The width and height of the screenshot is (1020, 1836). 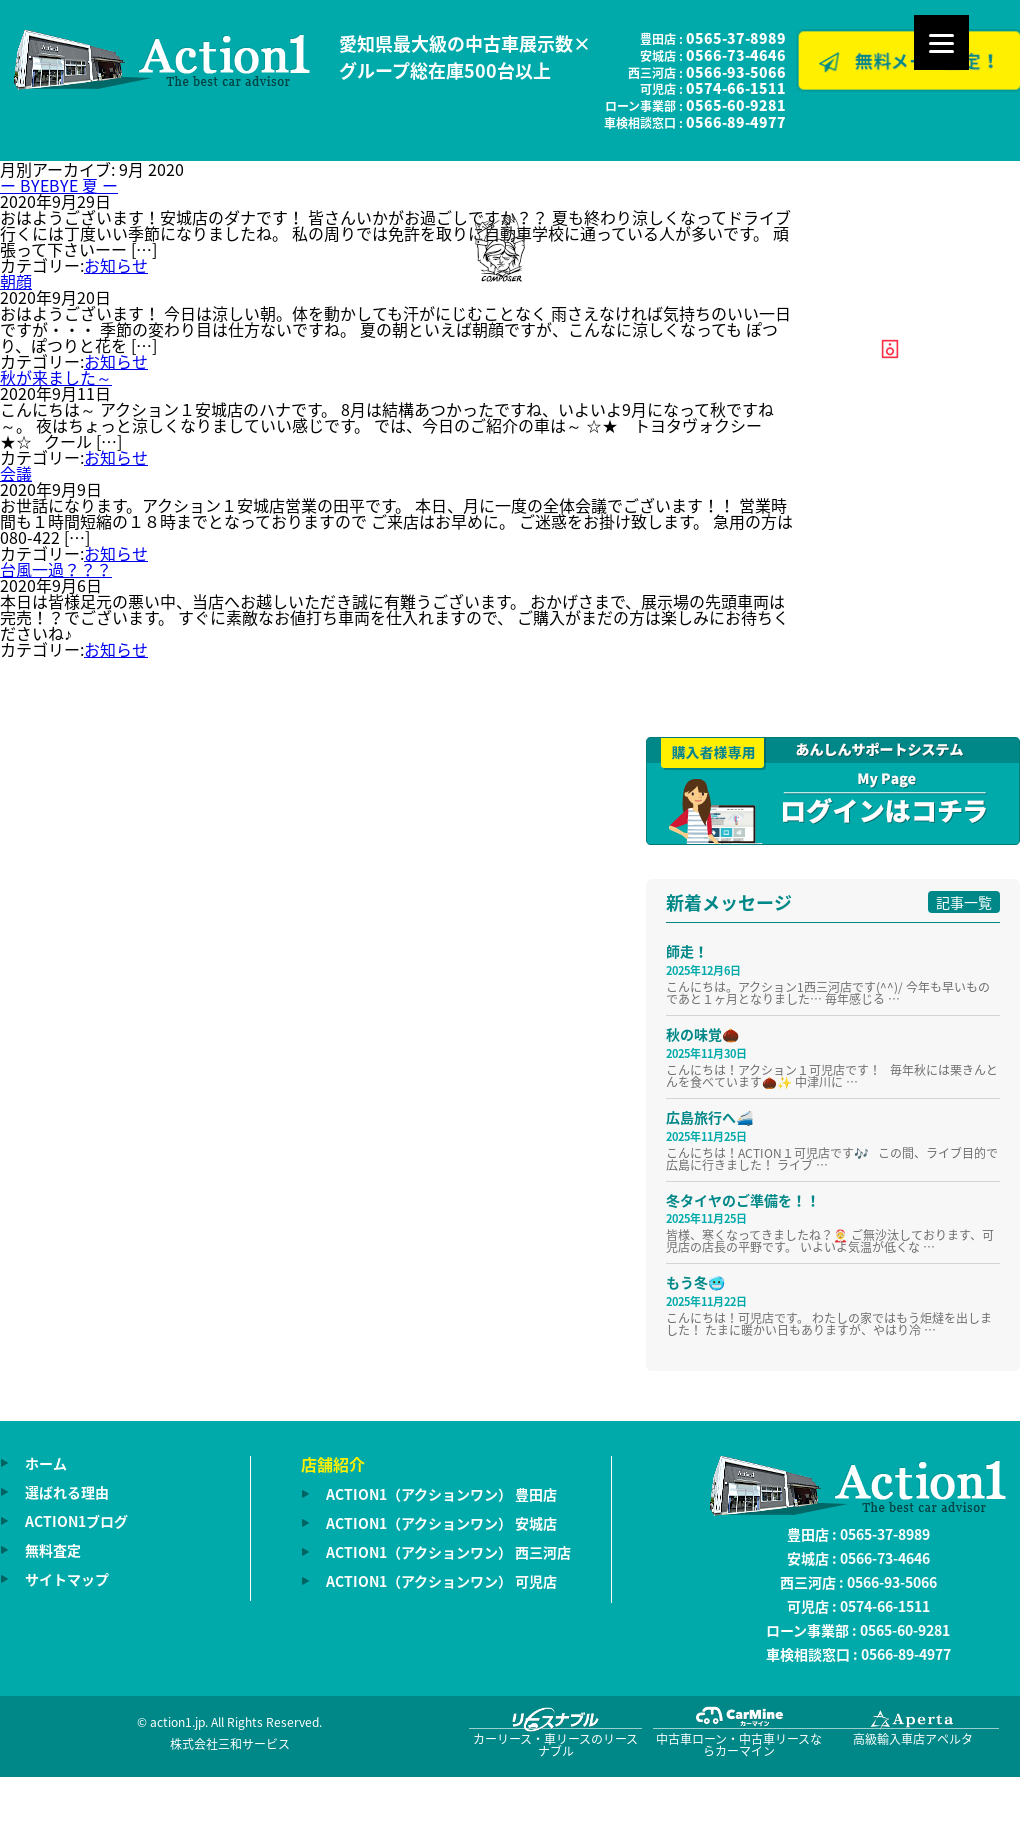 I want to click on visit the Composer website or documentation, so click(x=500, y=249).